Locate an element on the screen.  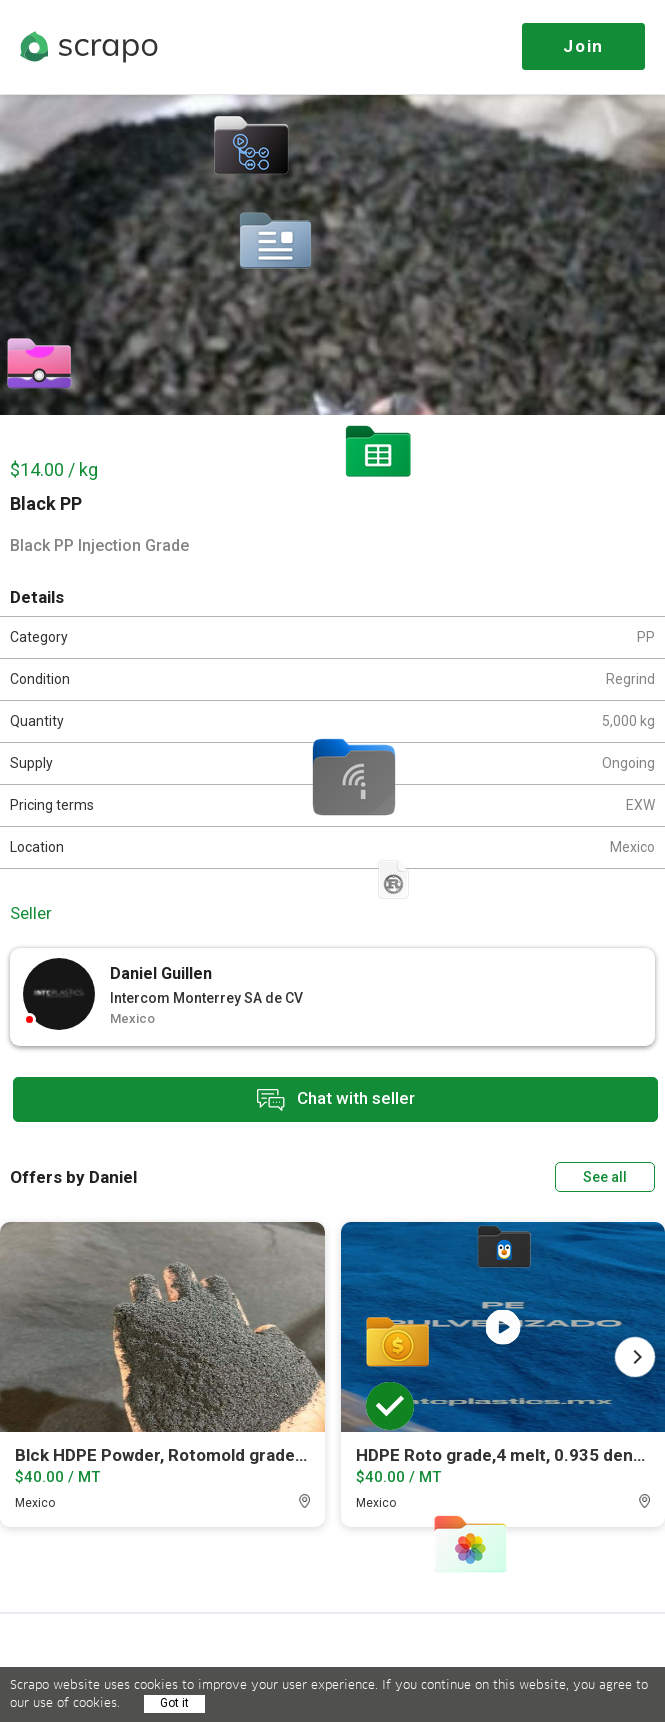
open folder containing financial documents is located at coordinates (397, 1343).